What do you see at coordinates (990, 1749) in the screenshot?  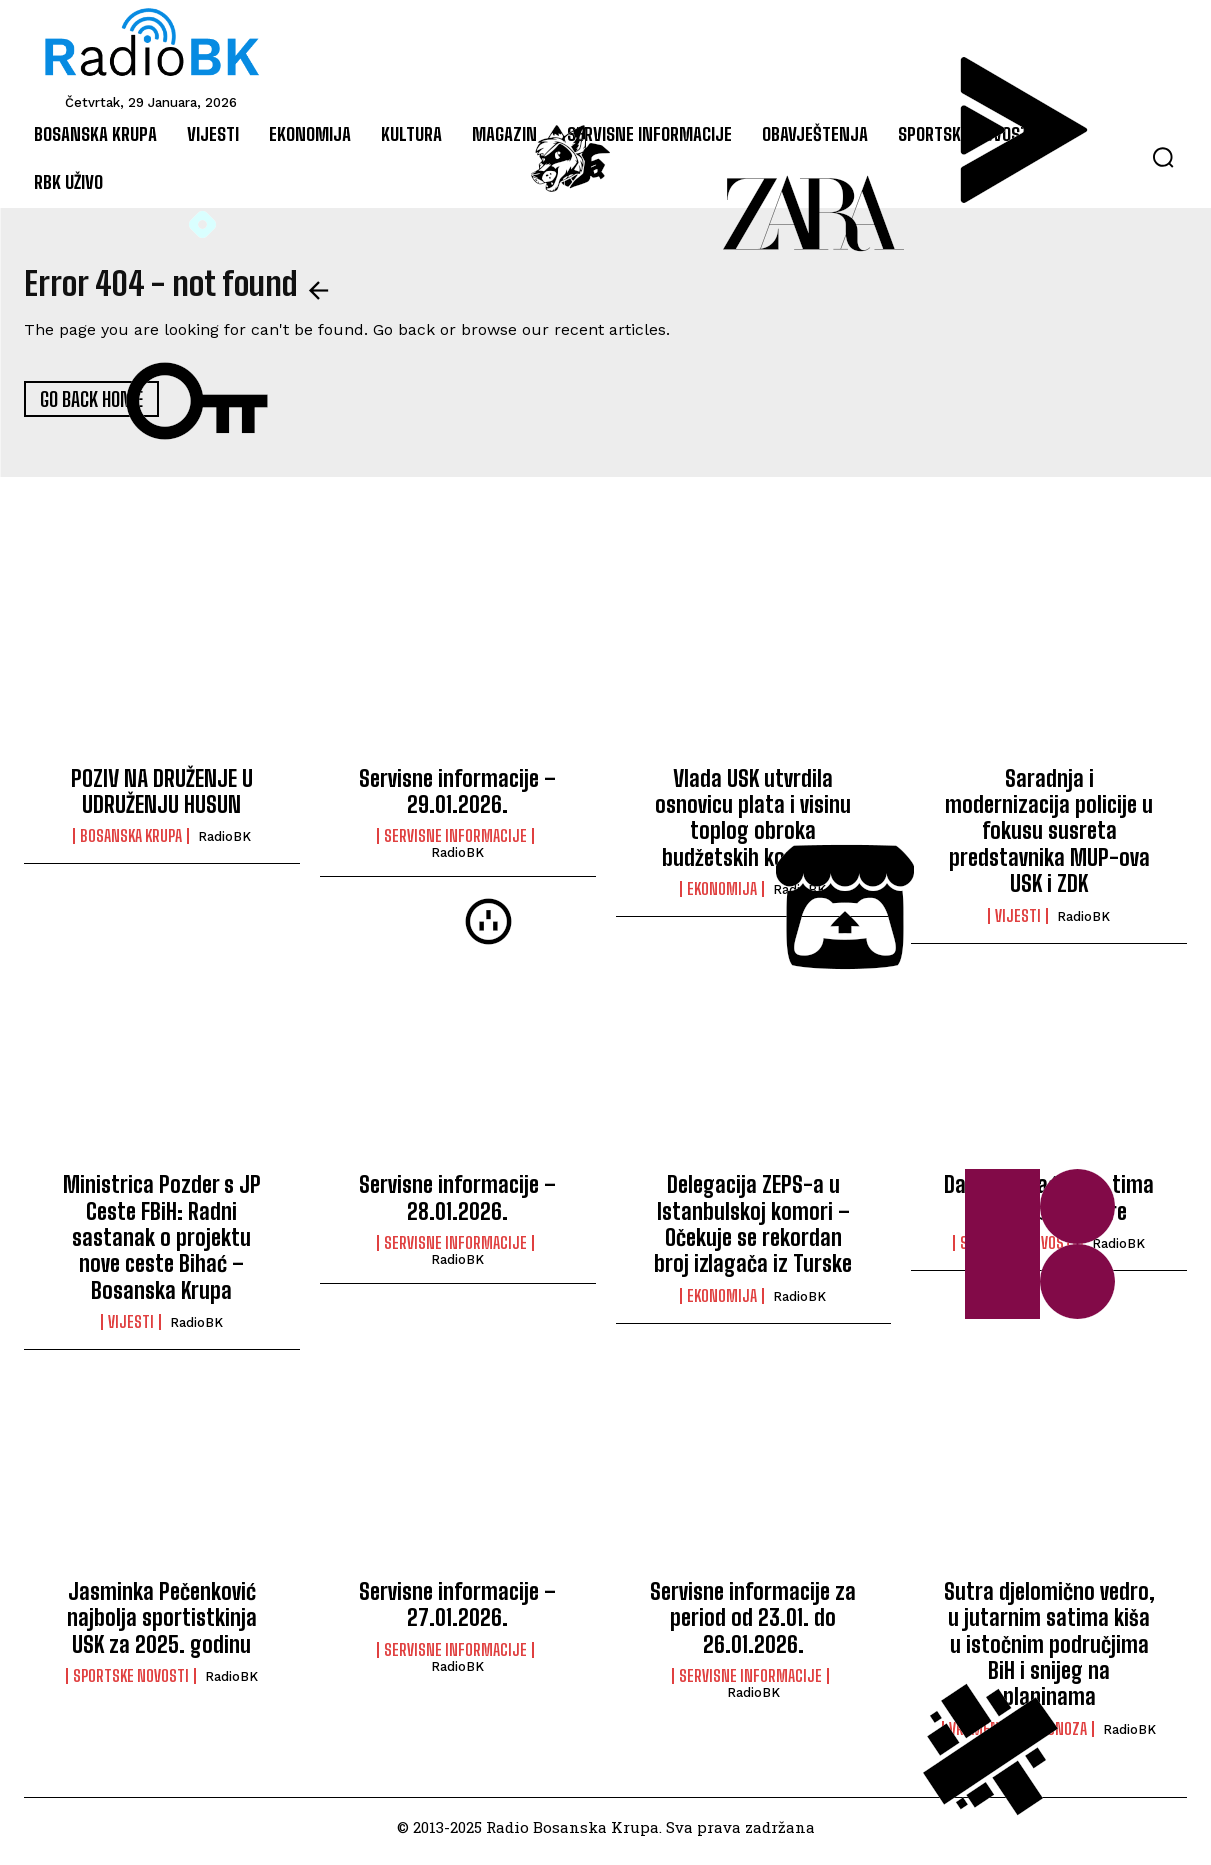 I see `aurelia javascript framework logo` at bounding box center [990, 1749].